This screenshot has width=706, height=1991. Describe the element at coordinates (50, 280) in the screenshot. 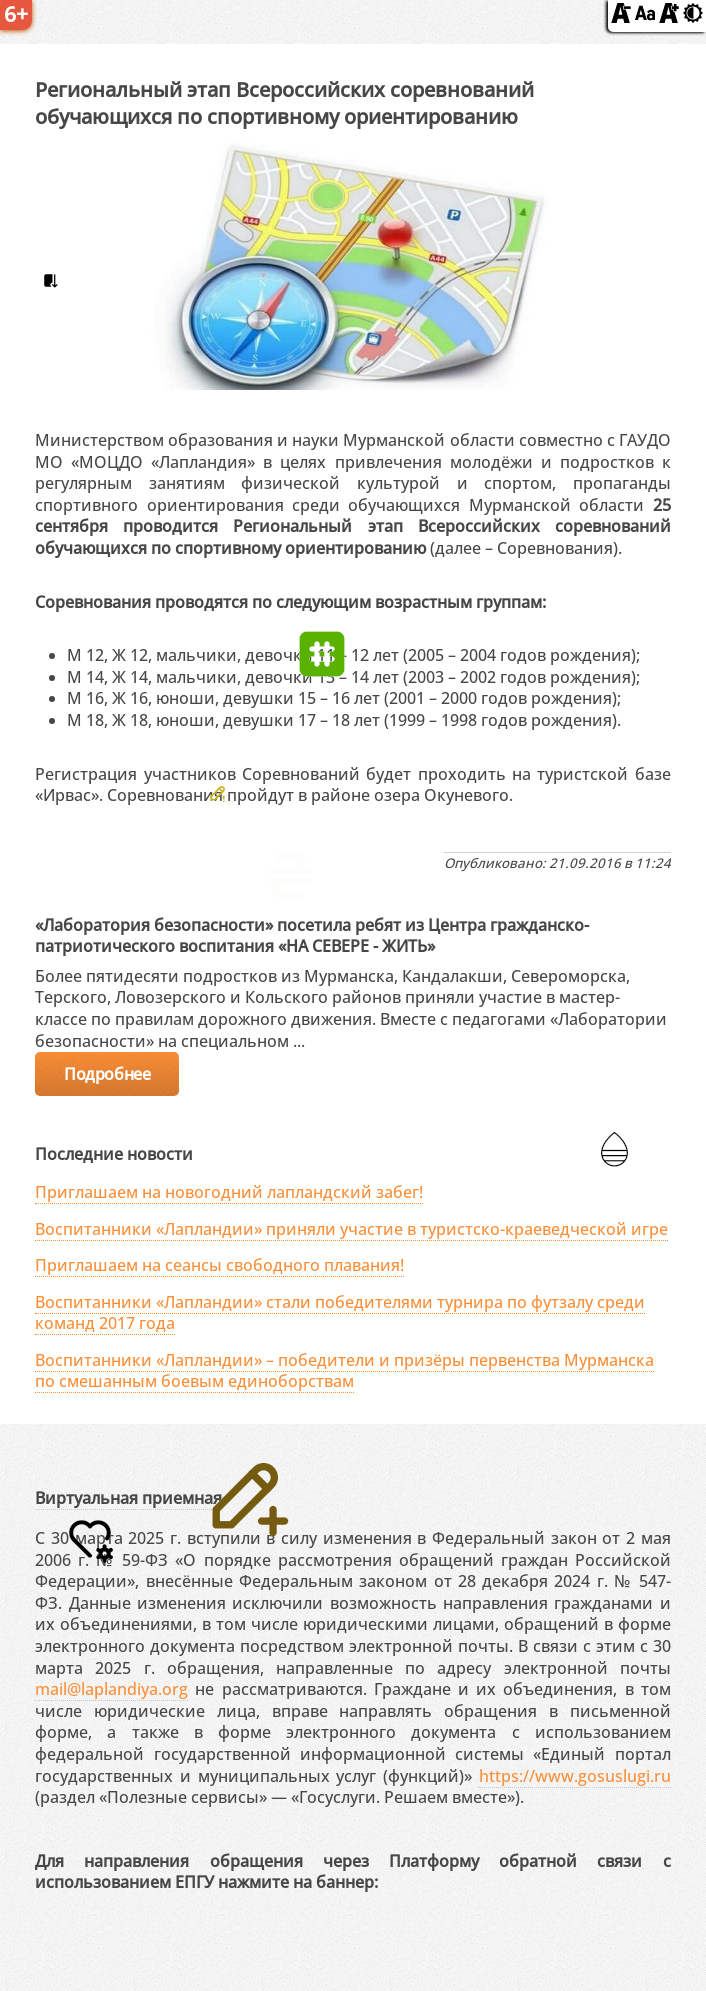

I see `auto-fit content to bottom of container` at that location.